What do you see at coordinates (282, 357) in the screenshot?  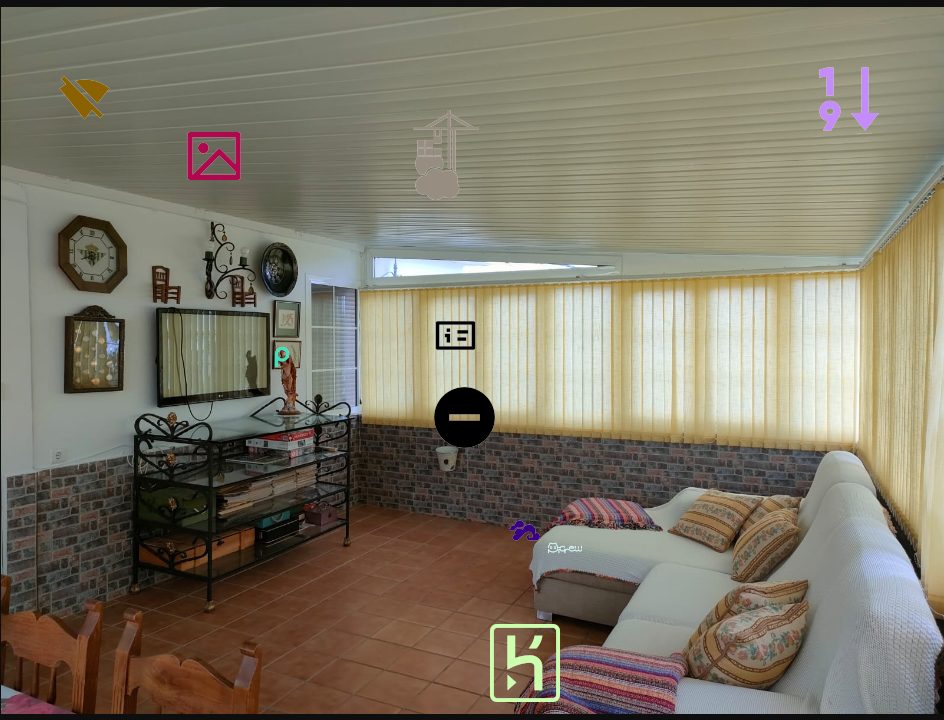 I see `open the picsart app` at bounding box center [282, 357].